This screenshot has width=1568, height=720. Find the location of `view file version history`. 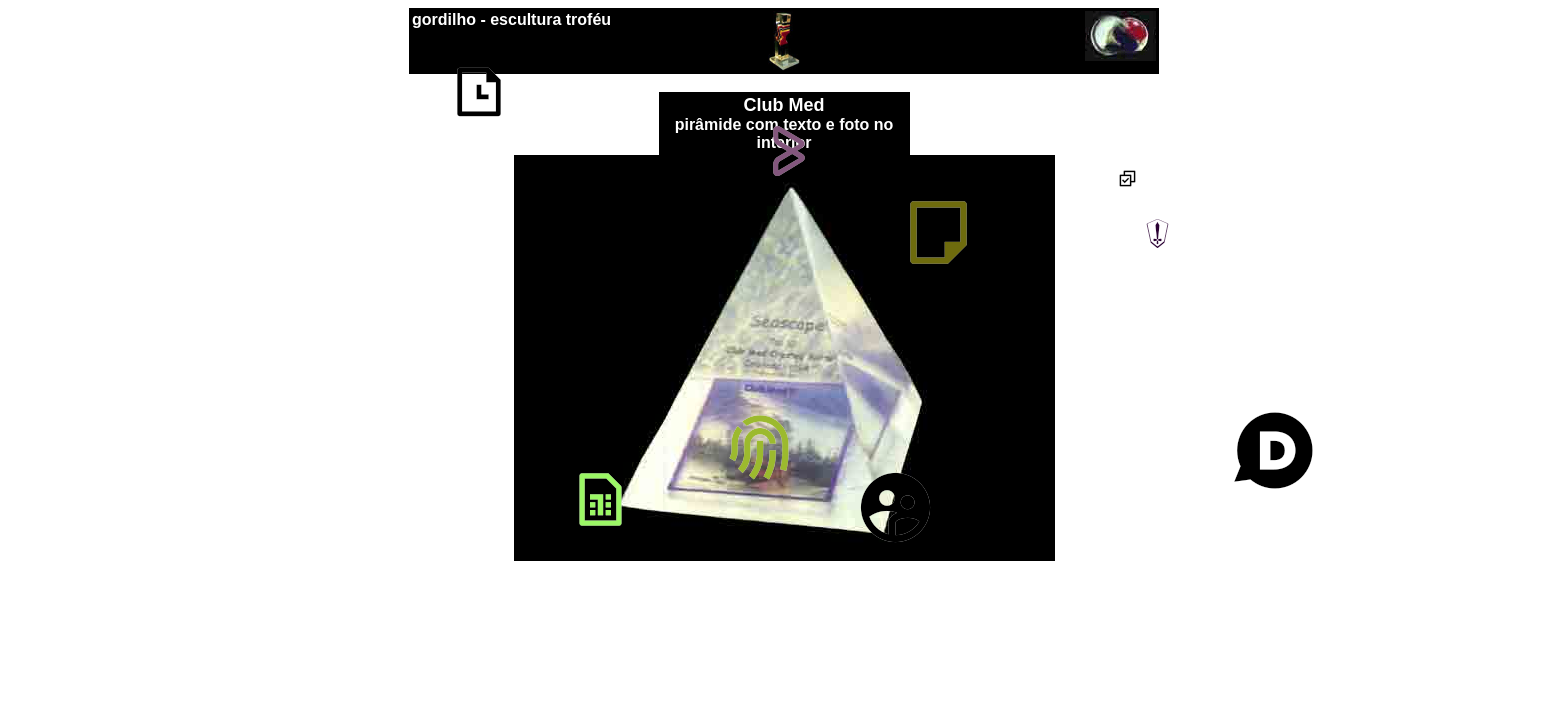

view file version history is located at coordinates (479, 92).